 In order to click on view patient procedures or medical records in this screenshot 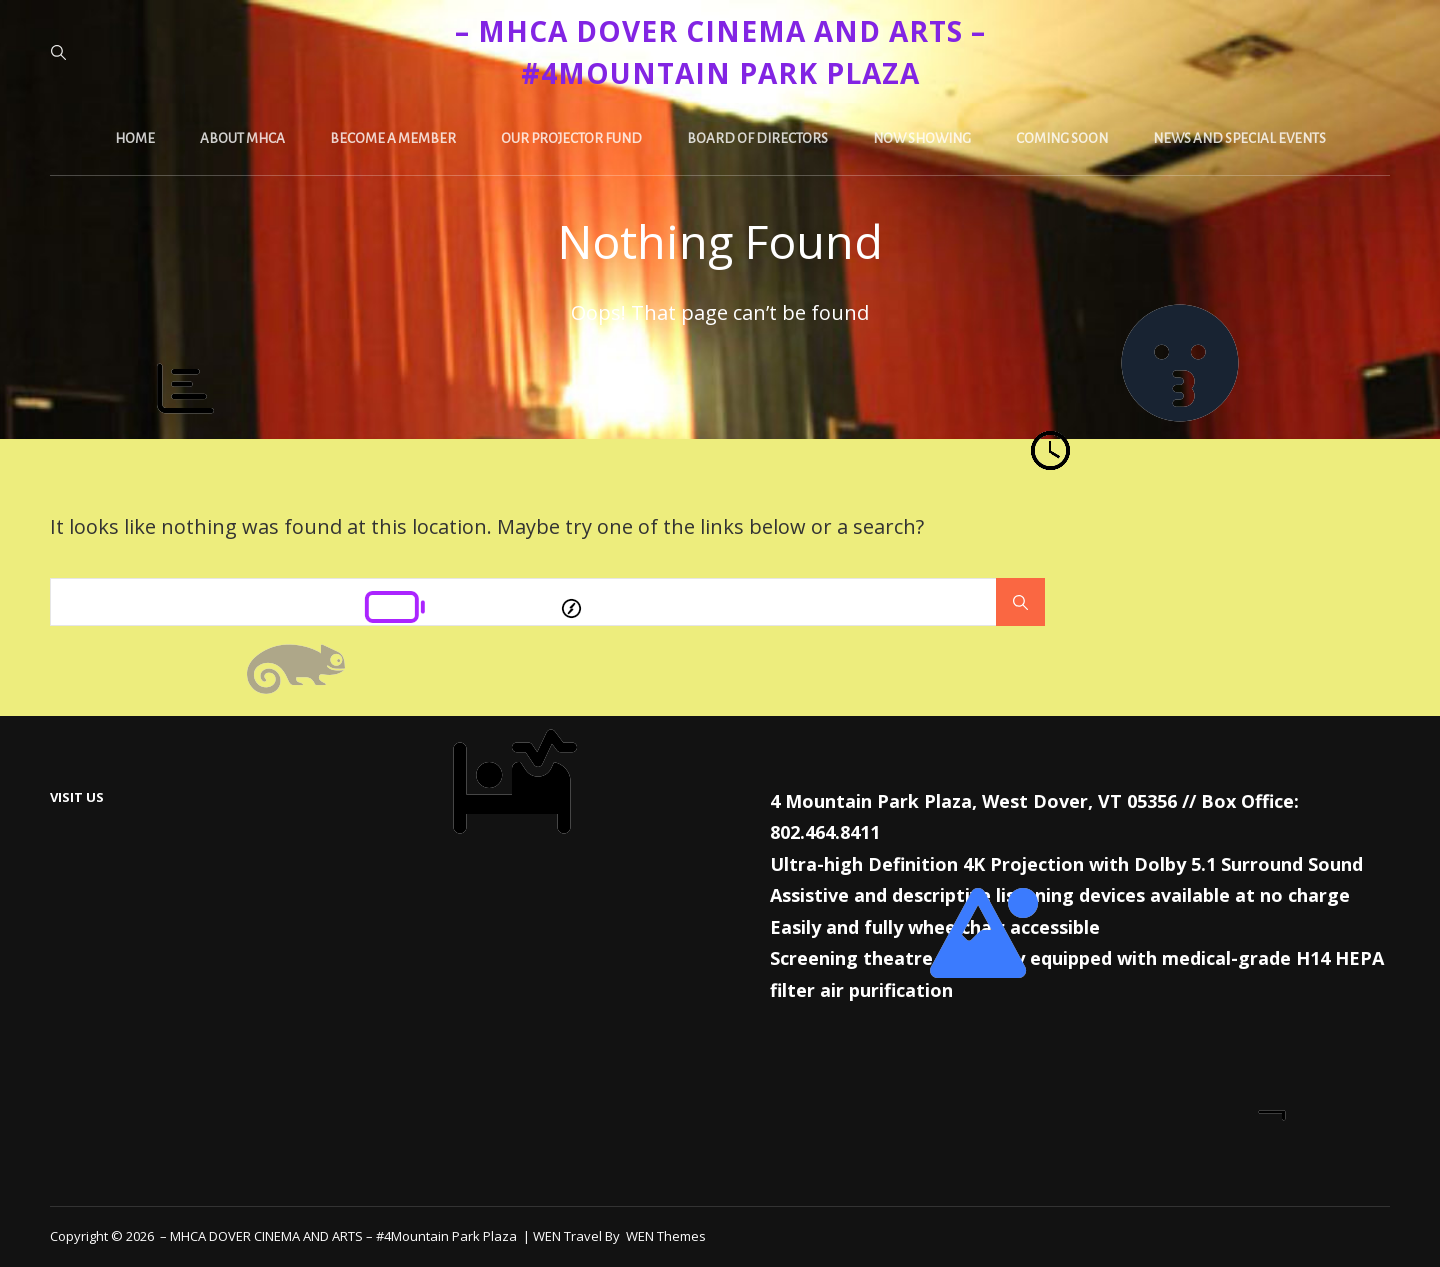, I will do `click(512, 788)`.